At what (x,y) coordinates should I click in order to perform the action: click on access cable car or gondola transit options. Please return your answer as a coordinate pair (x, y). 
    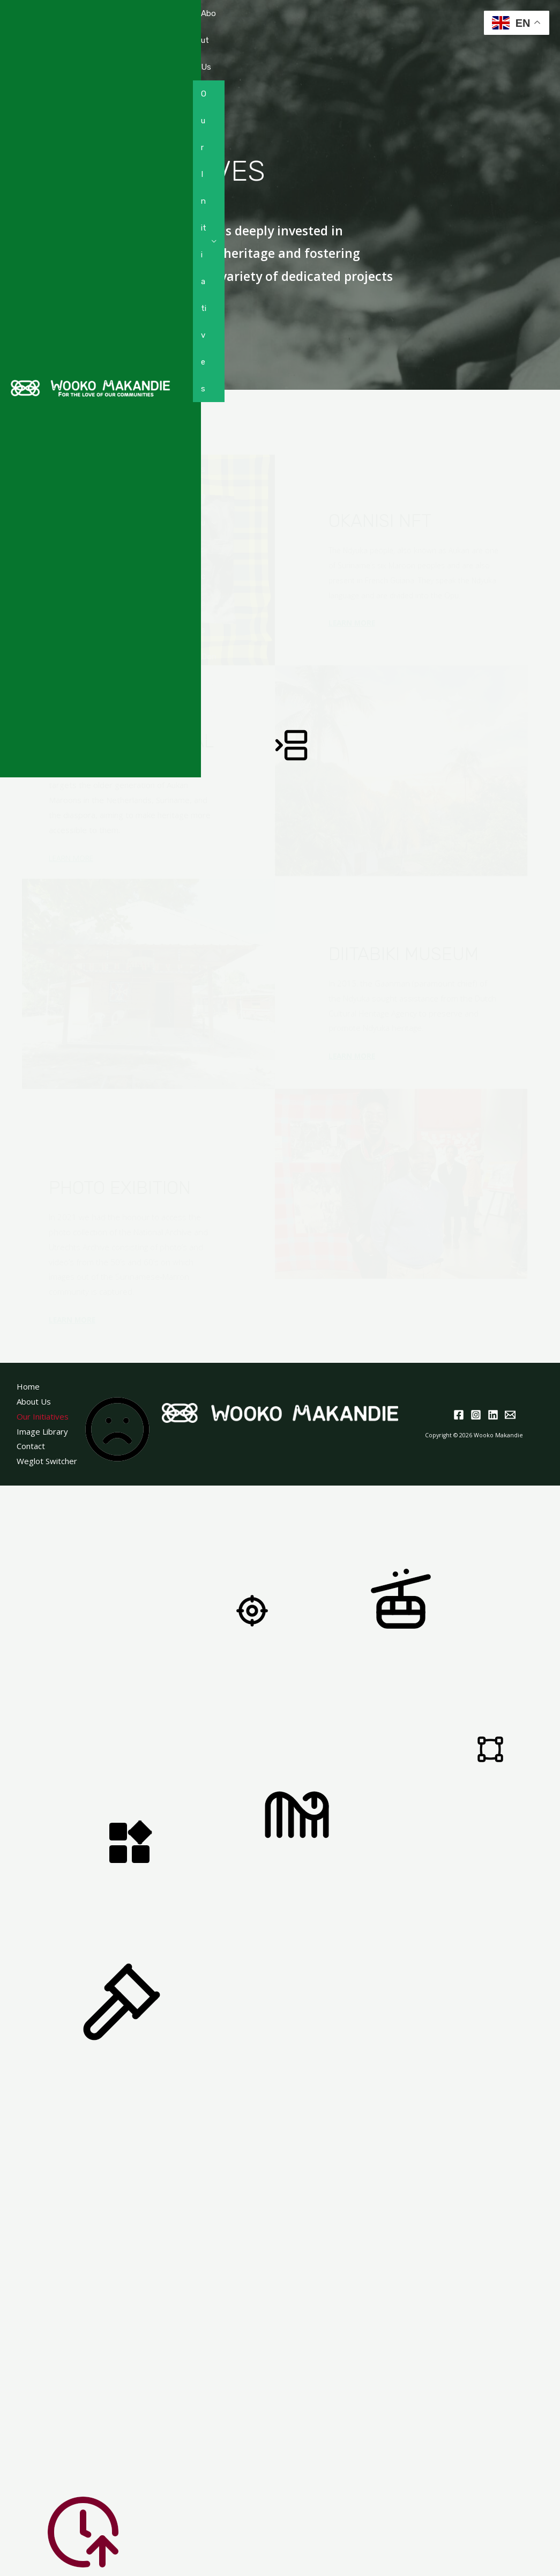
    Looking at the image, I should click on (401, 1599).